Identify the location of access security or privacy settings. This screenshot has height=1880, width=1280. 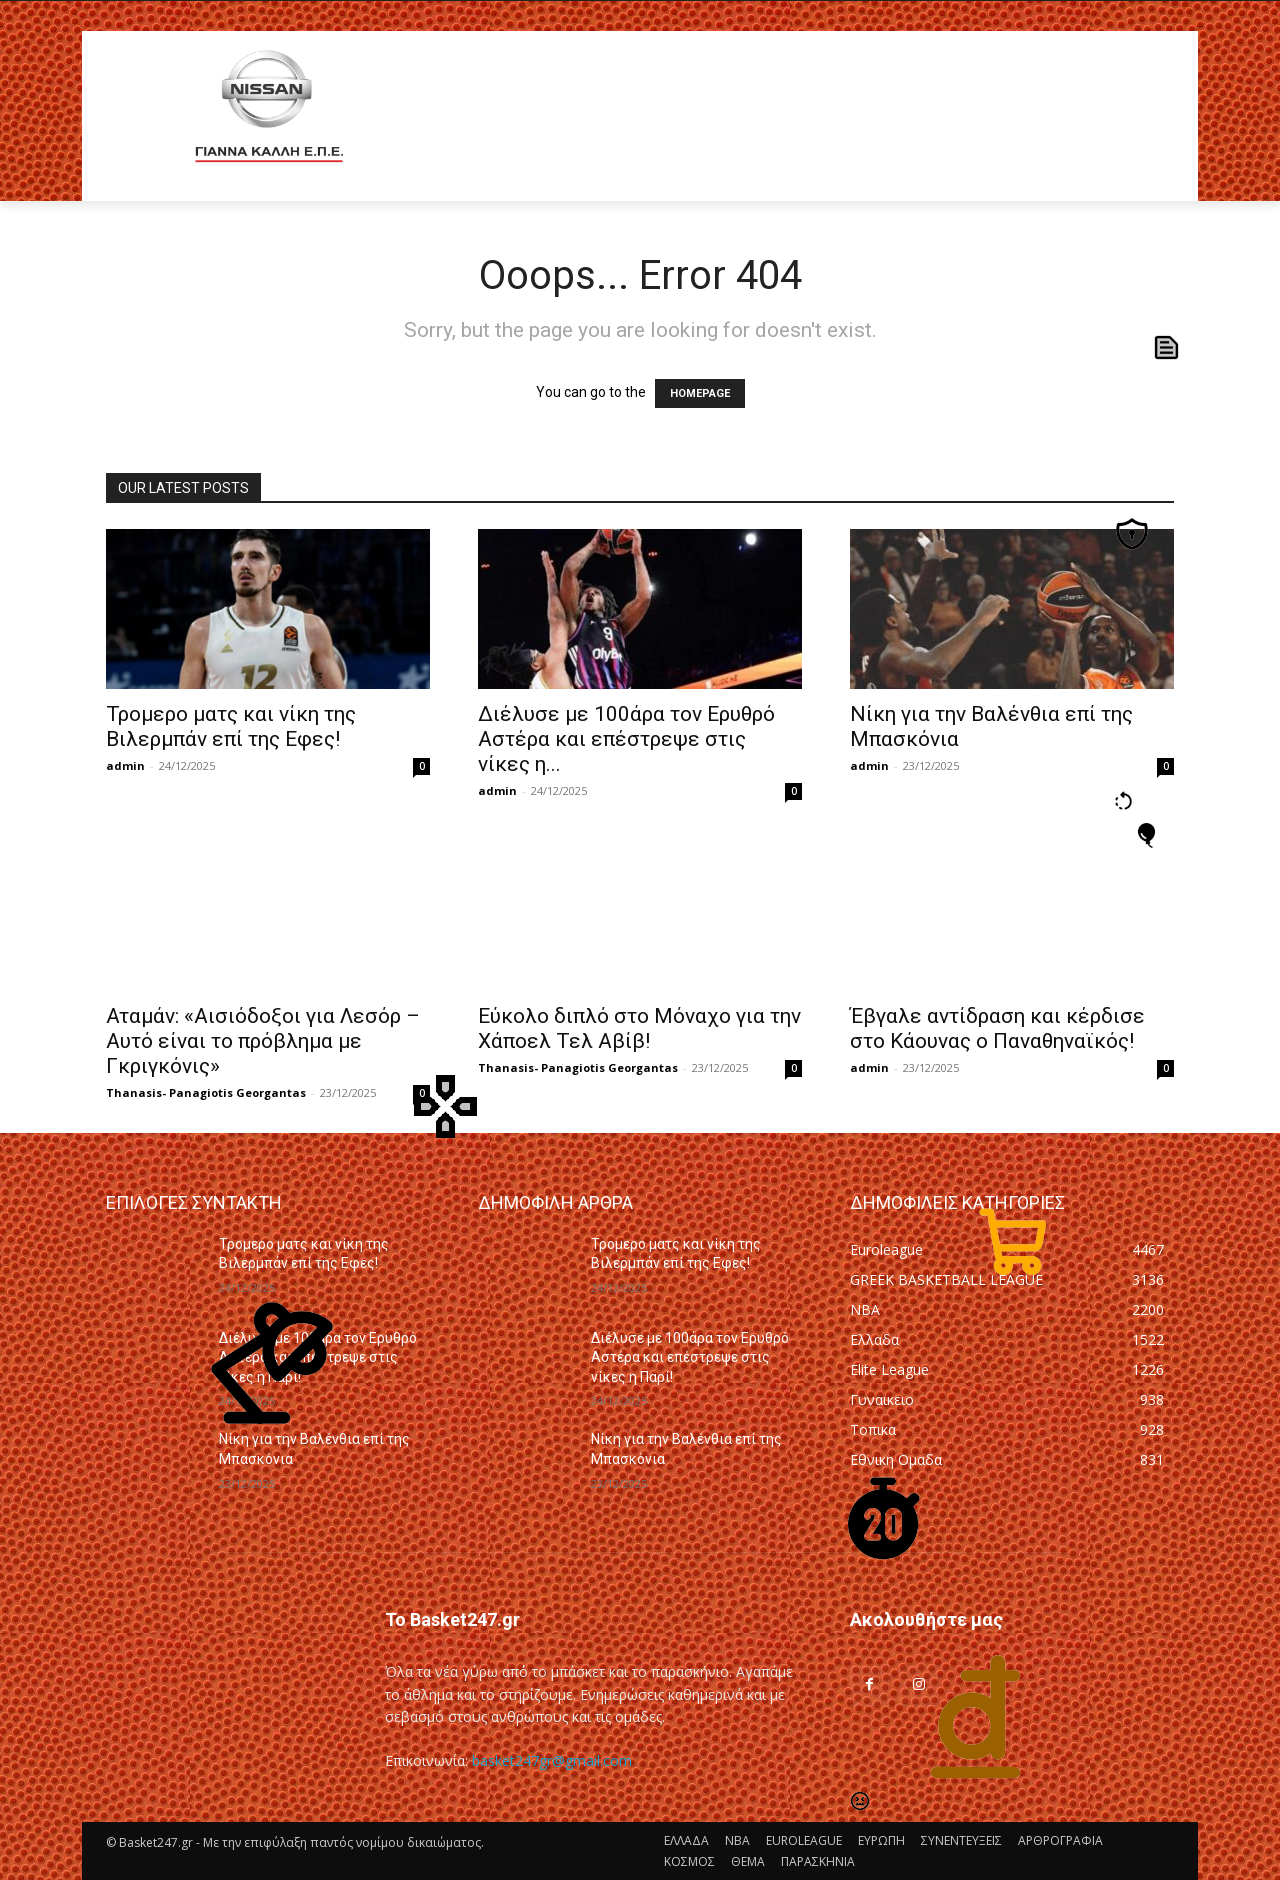
(1132, 534).